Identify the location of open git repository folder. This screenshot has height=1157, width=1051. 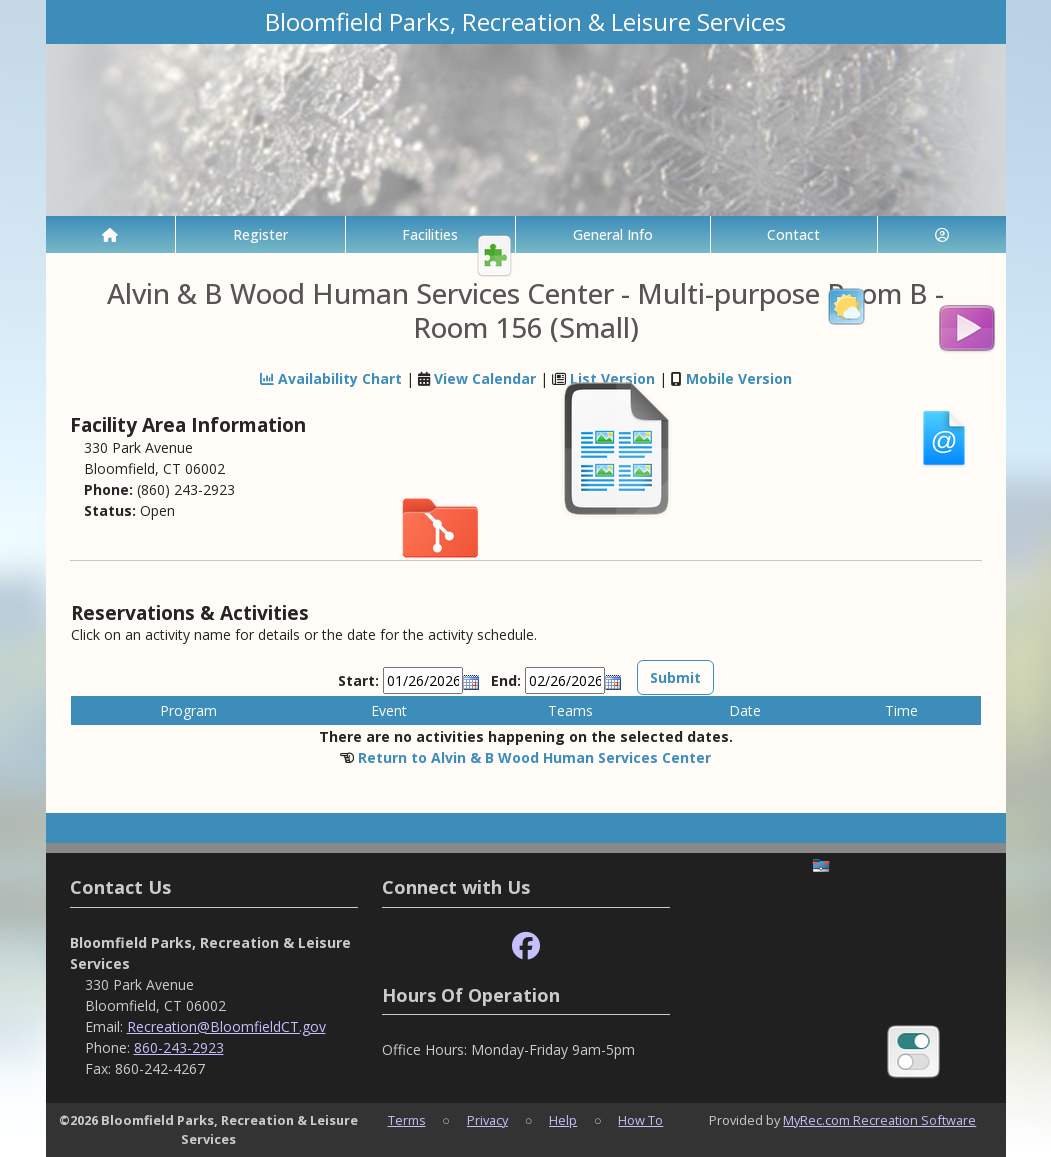
(440, 530).